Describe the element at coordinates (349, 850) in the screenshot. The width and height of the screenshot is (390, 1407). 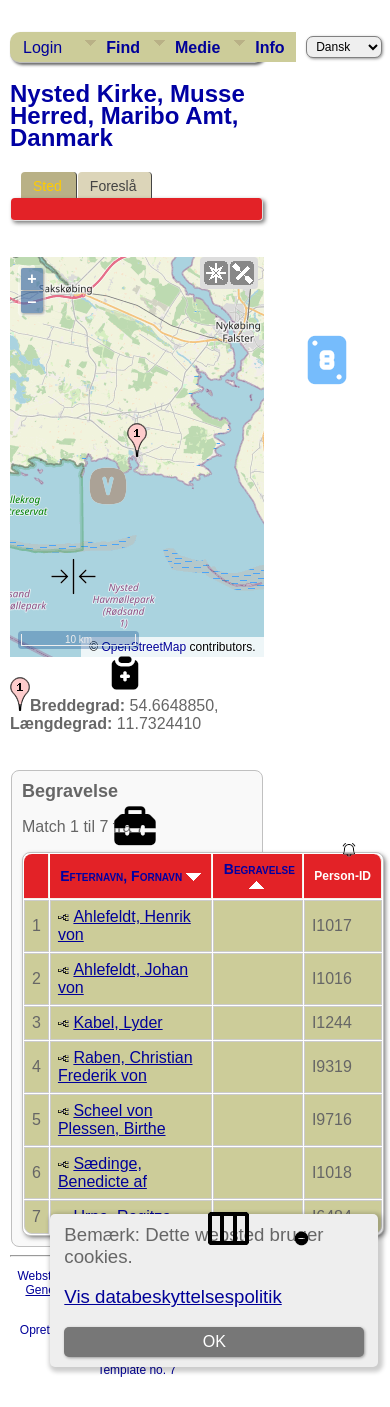
I see `view notifications` at that location.